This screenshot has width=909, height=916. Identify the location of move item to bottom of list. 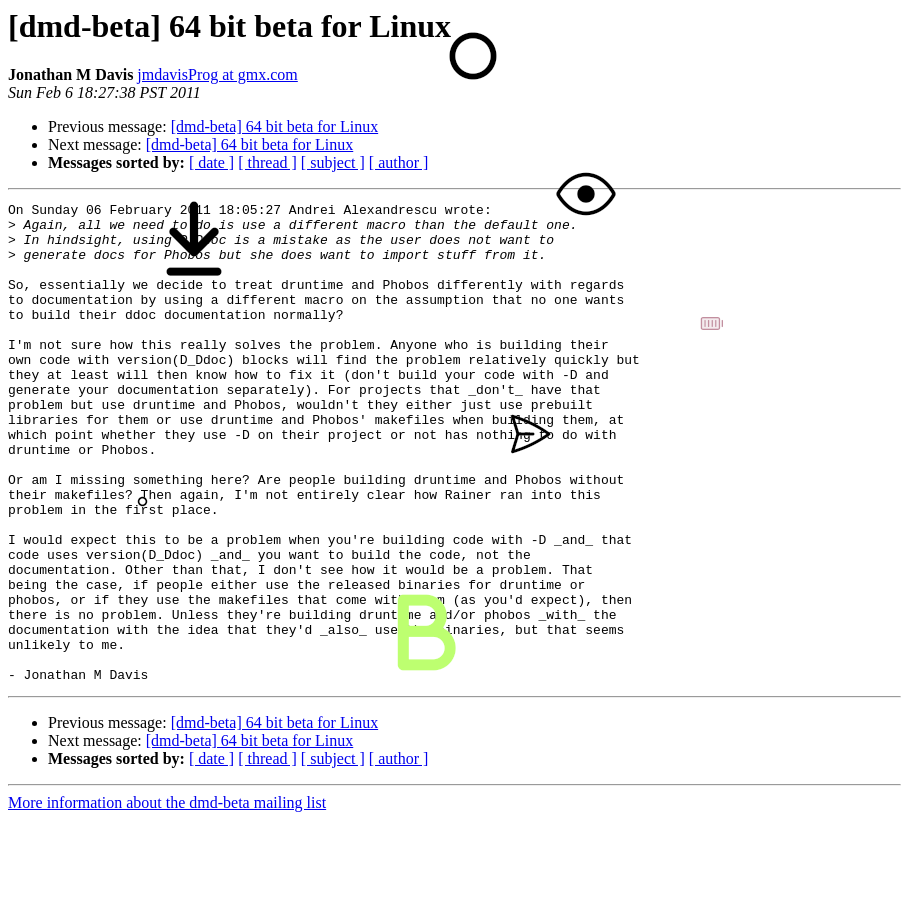
(194, 240).